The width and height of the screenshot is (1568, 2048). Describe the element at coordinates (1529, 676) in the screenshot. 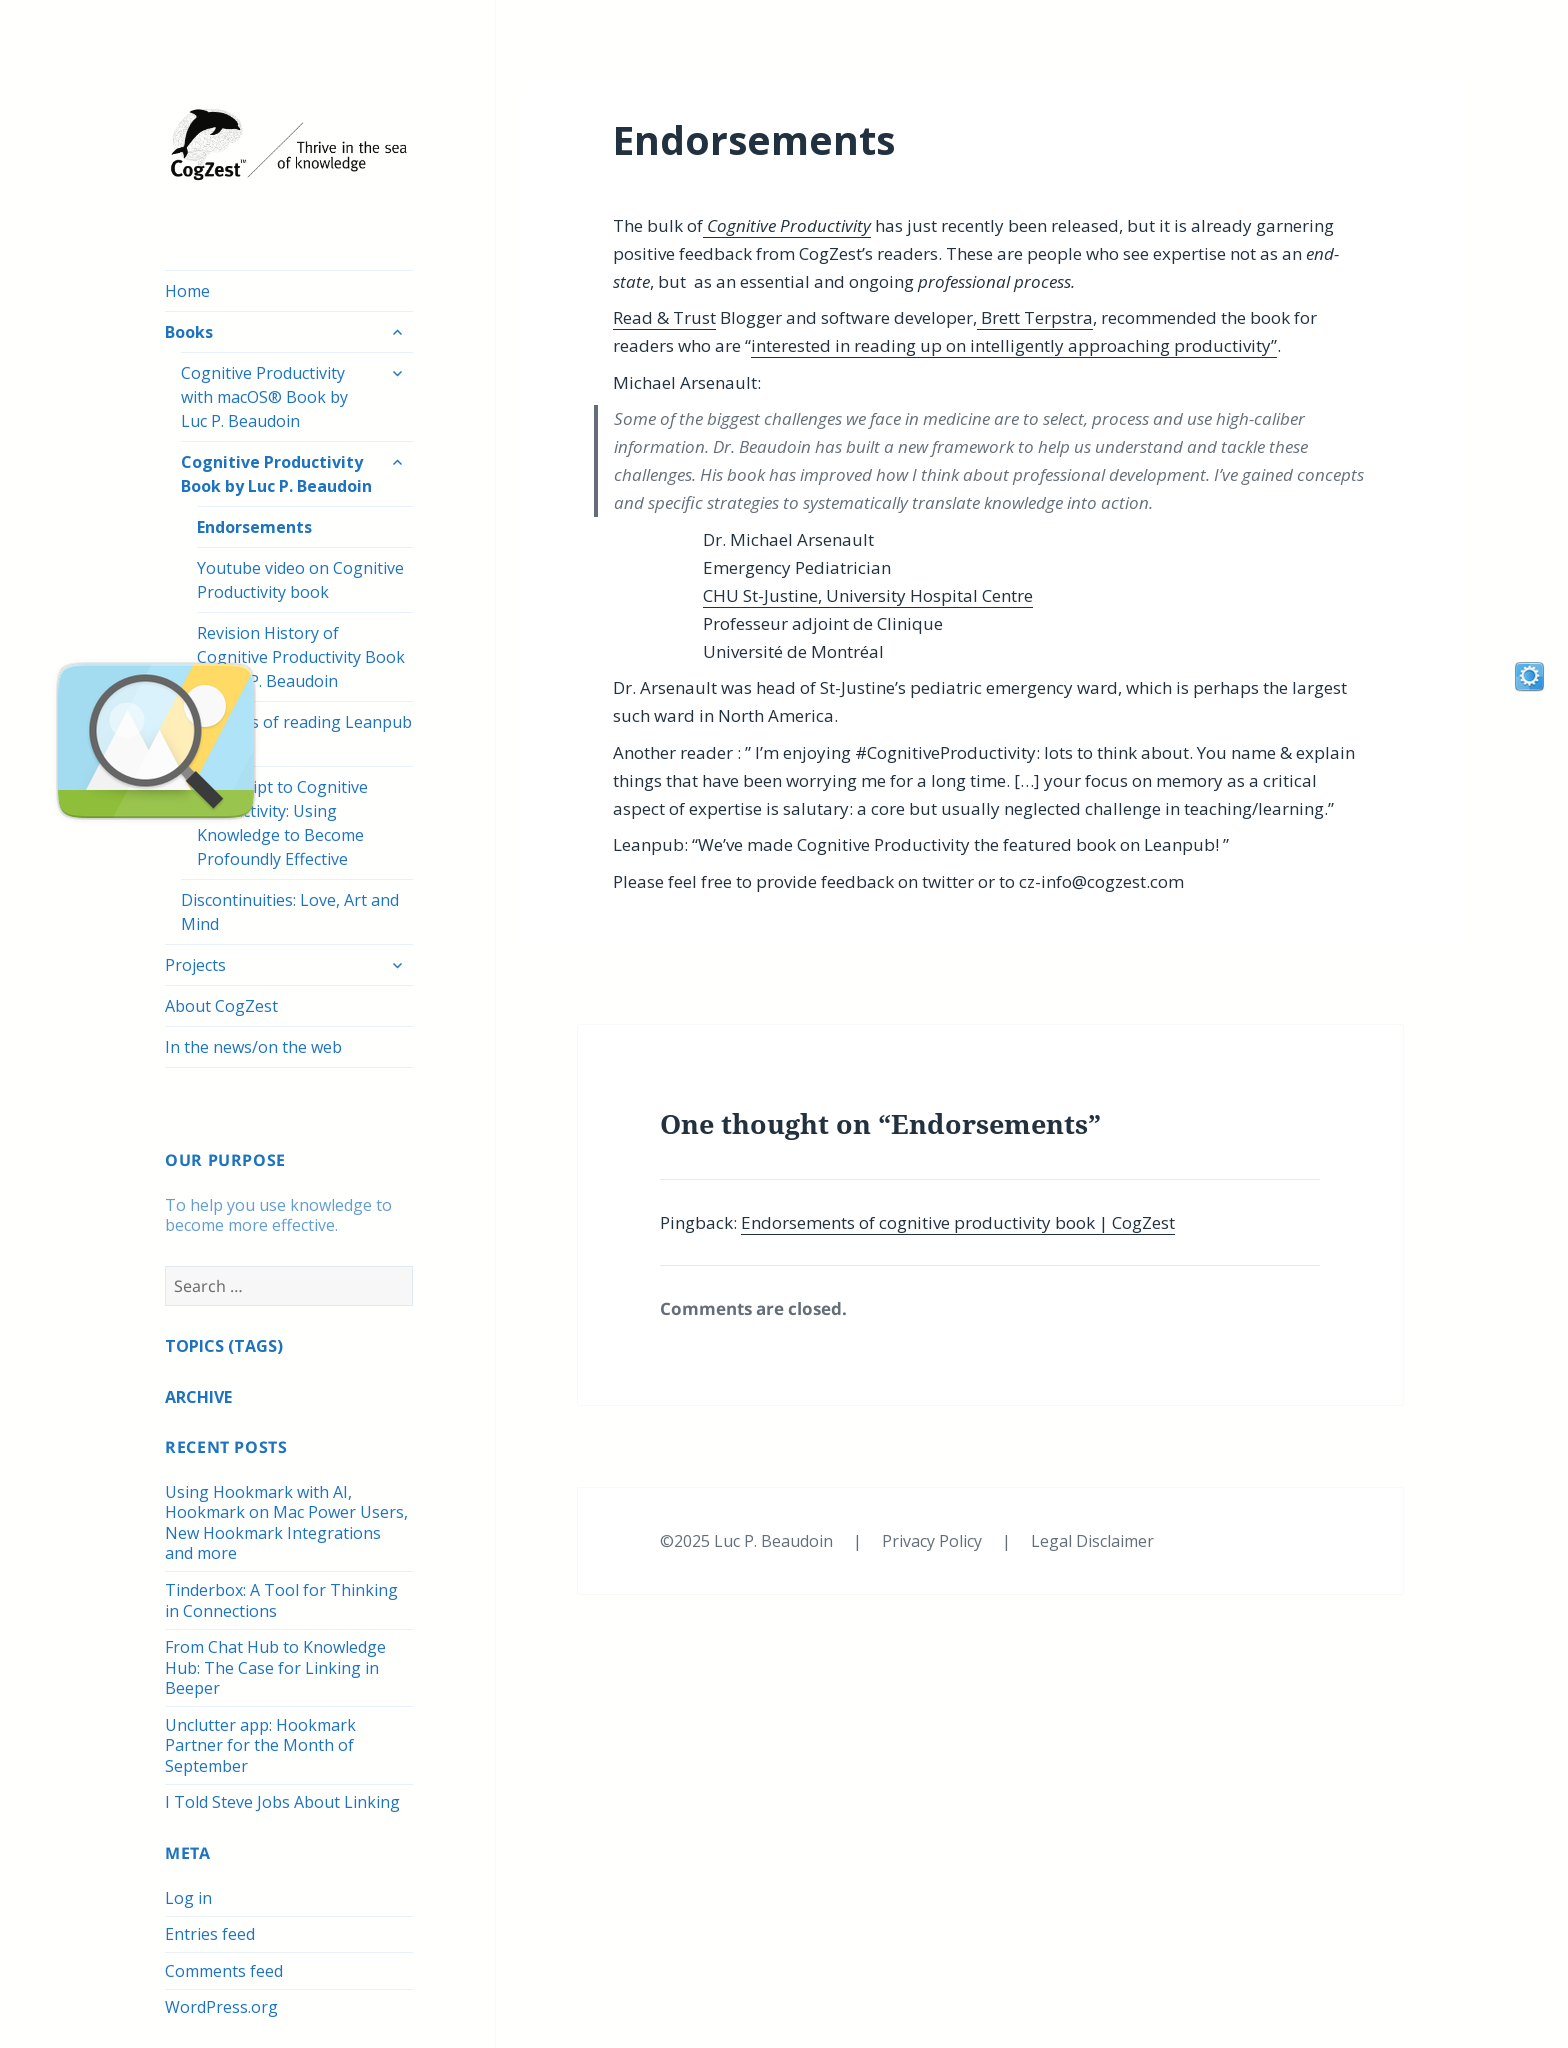

I see `open default applications settings` at that location.